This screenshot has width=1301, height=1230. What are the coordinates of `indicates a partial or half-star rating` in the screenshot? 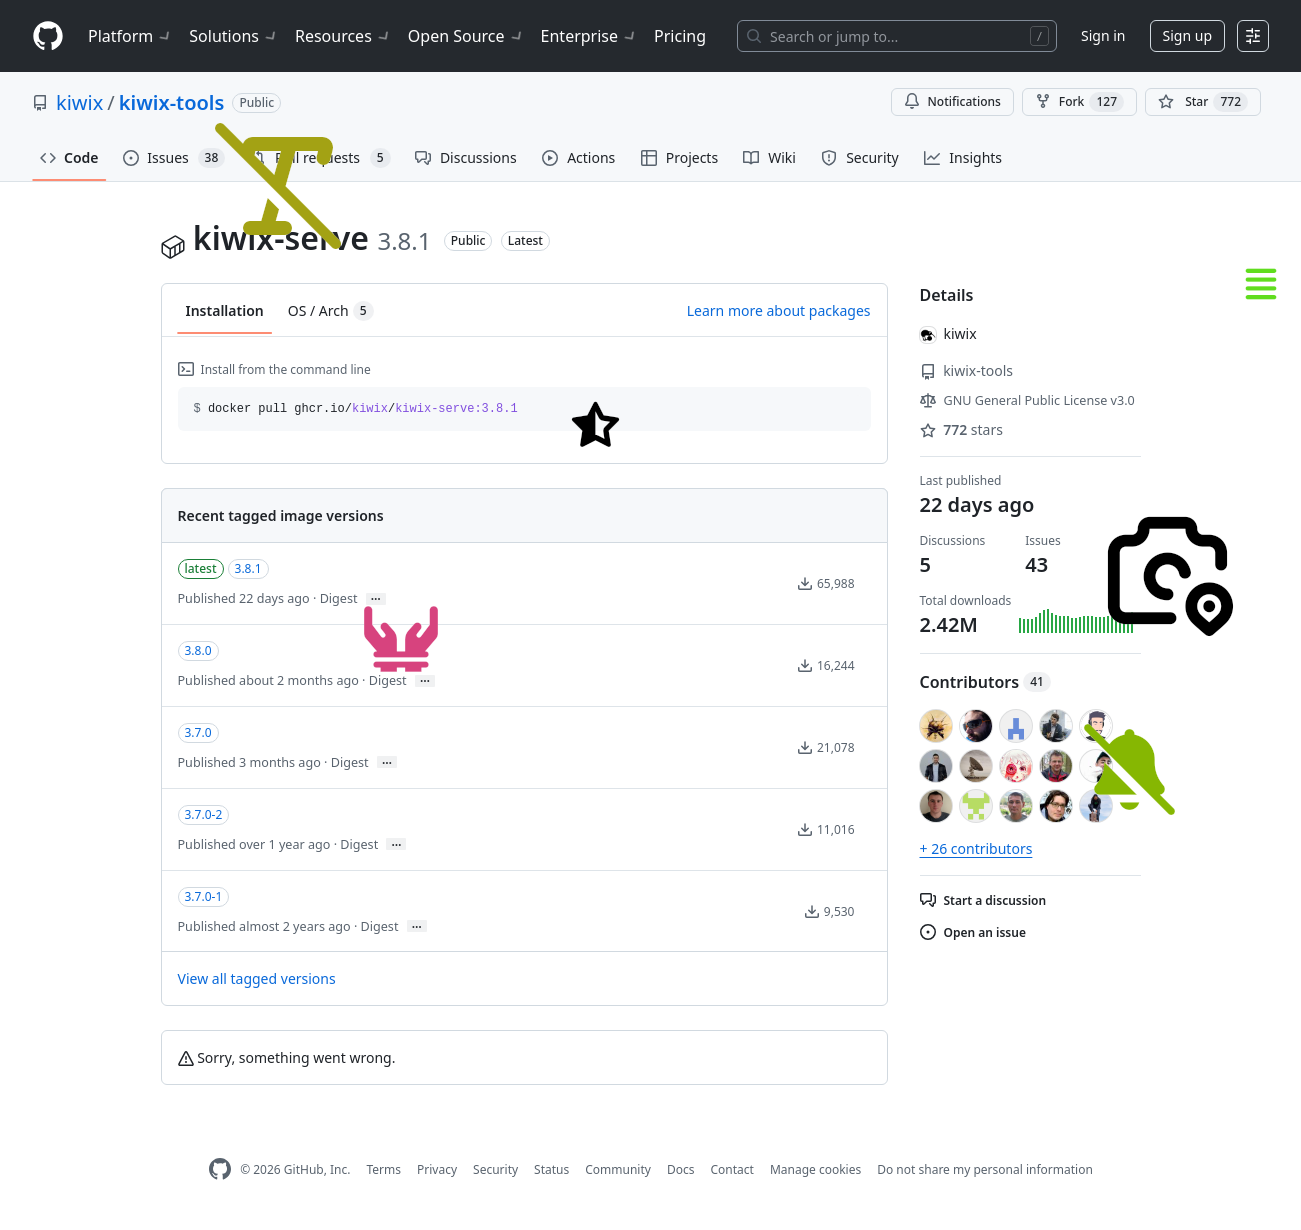 It's located at (595, 426).